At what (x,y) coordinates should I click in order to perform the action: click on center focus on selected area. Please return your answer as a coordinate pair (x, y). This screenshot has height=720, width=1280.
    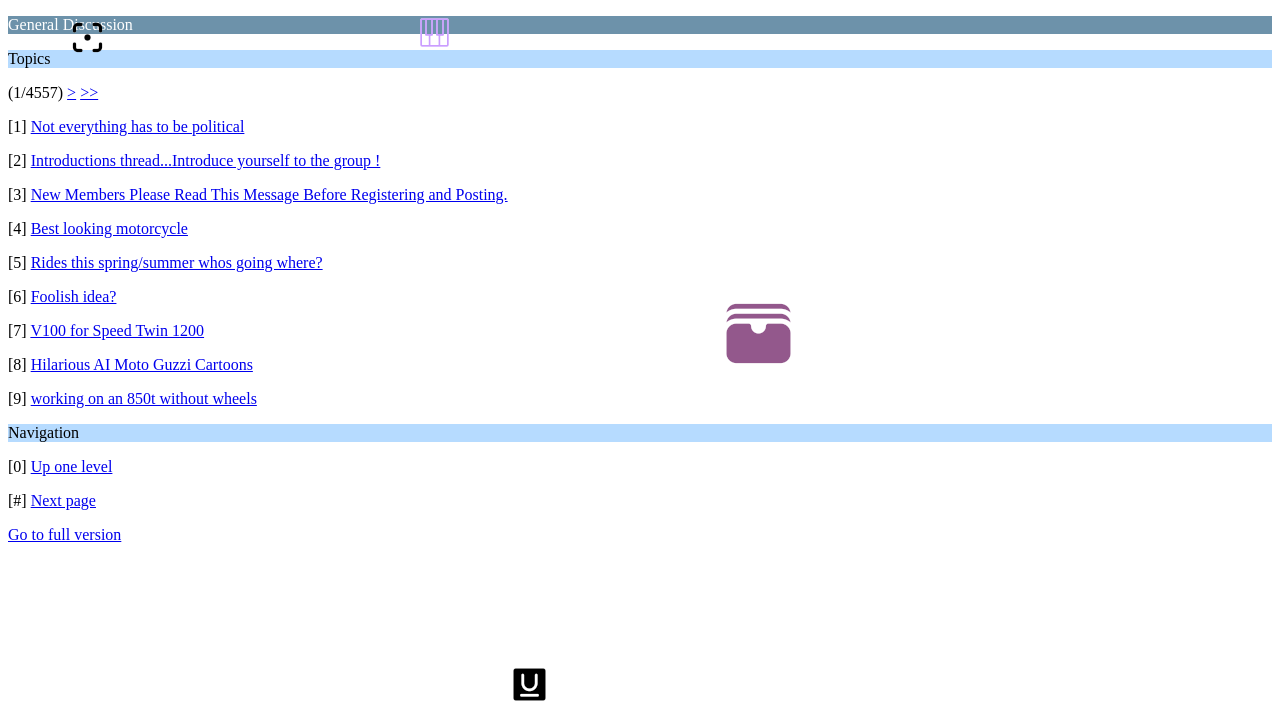
    Looking at the image, I should click on (87, 37).